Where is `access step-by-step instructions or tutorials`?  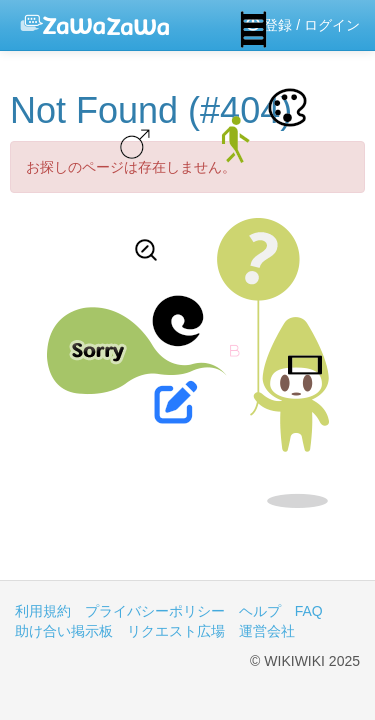
access step-by-step instructions or tutorials is located at coordinates (253, 29).